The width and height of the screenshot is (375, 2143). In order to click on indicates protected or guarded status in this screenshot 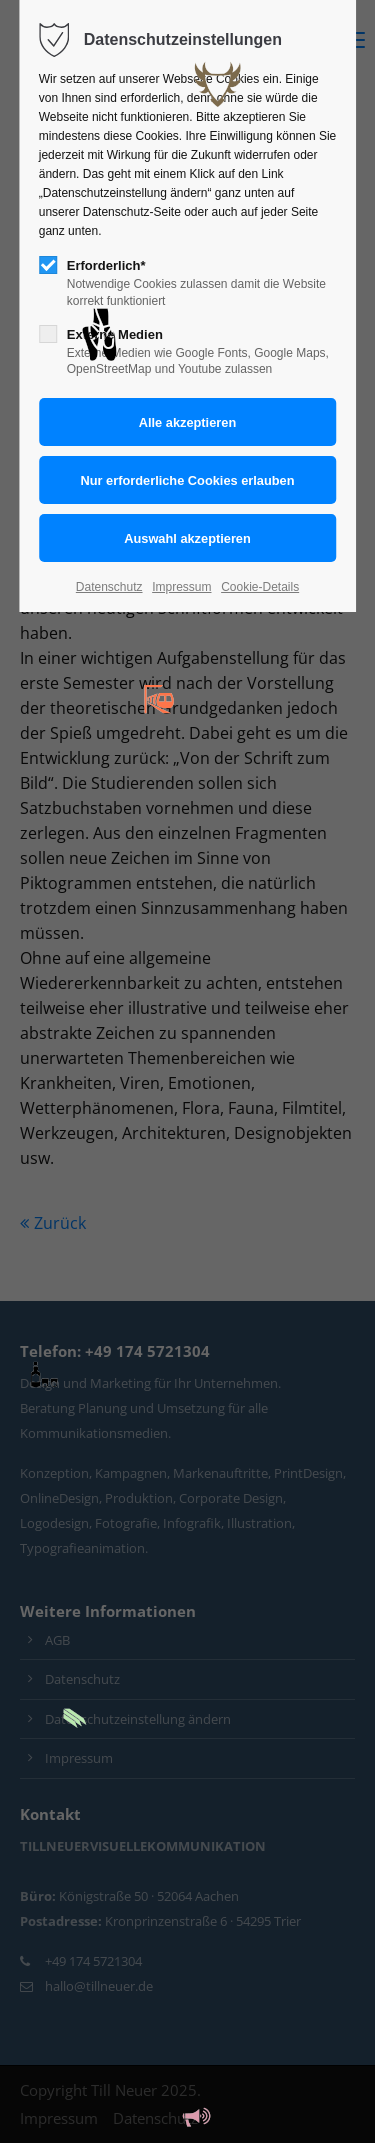, I will do `click(217, 83)`.